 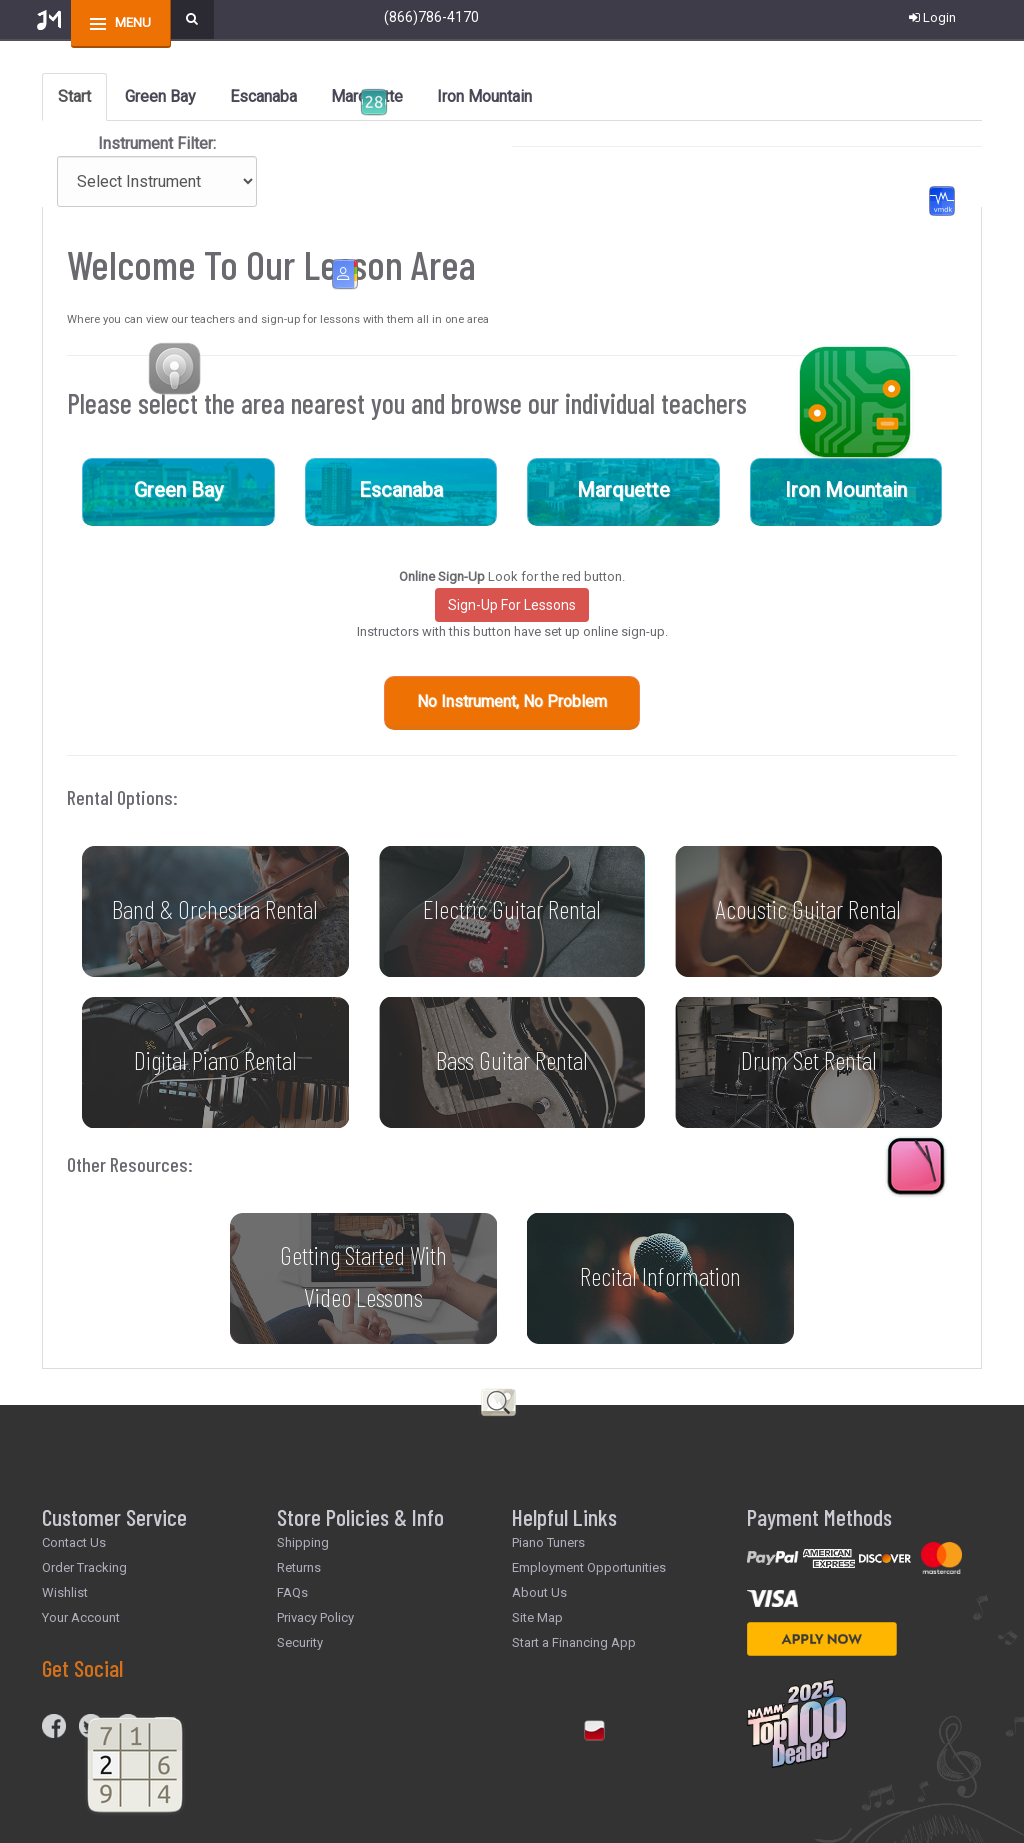 What do you see at coordinates (498, 1402) in the screenshot?
I see `open the image viewer application` at bounding box center [498, 1402].